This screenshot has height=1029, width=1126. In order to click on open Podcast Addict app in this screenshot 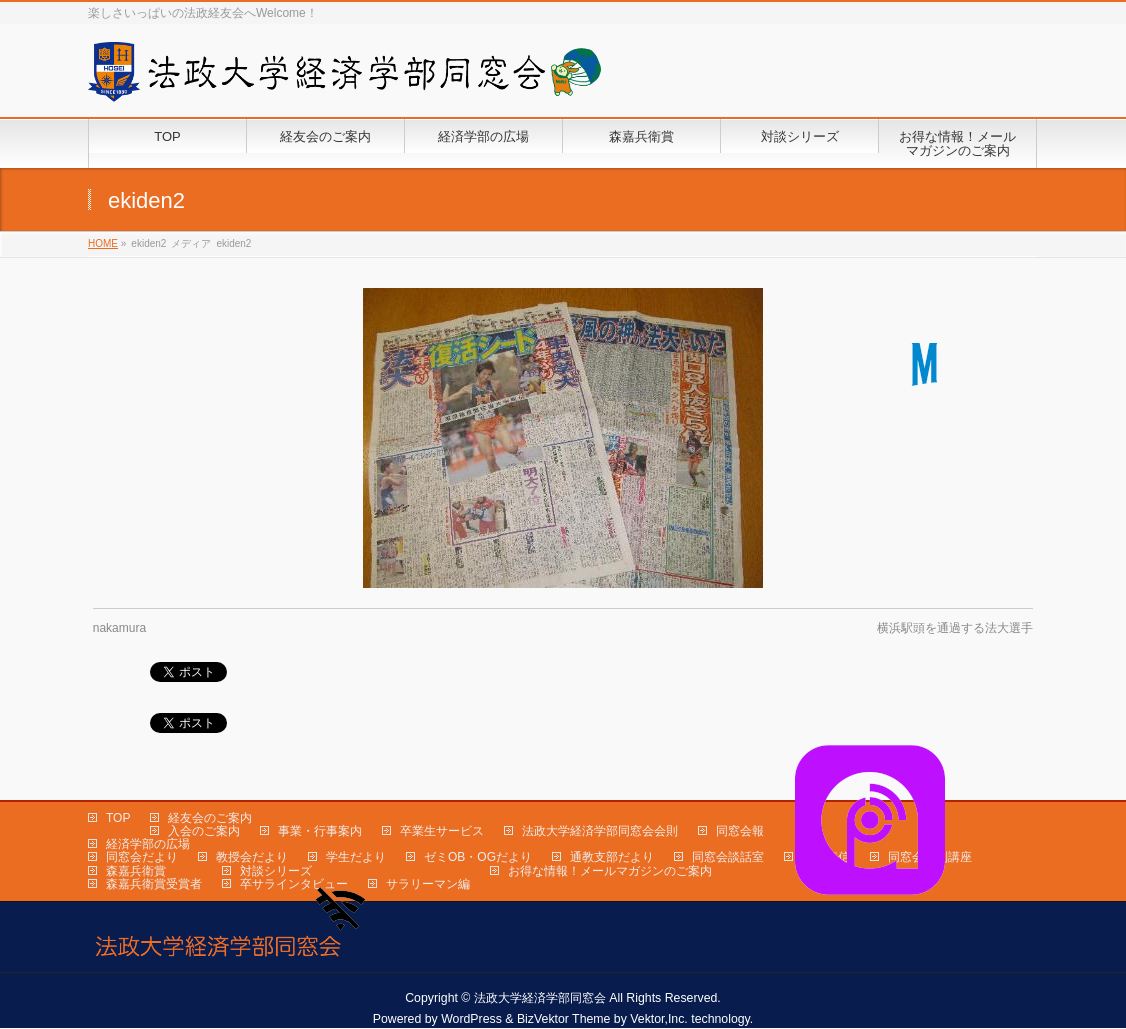, I will do `click(870, 820)`.